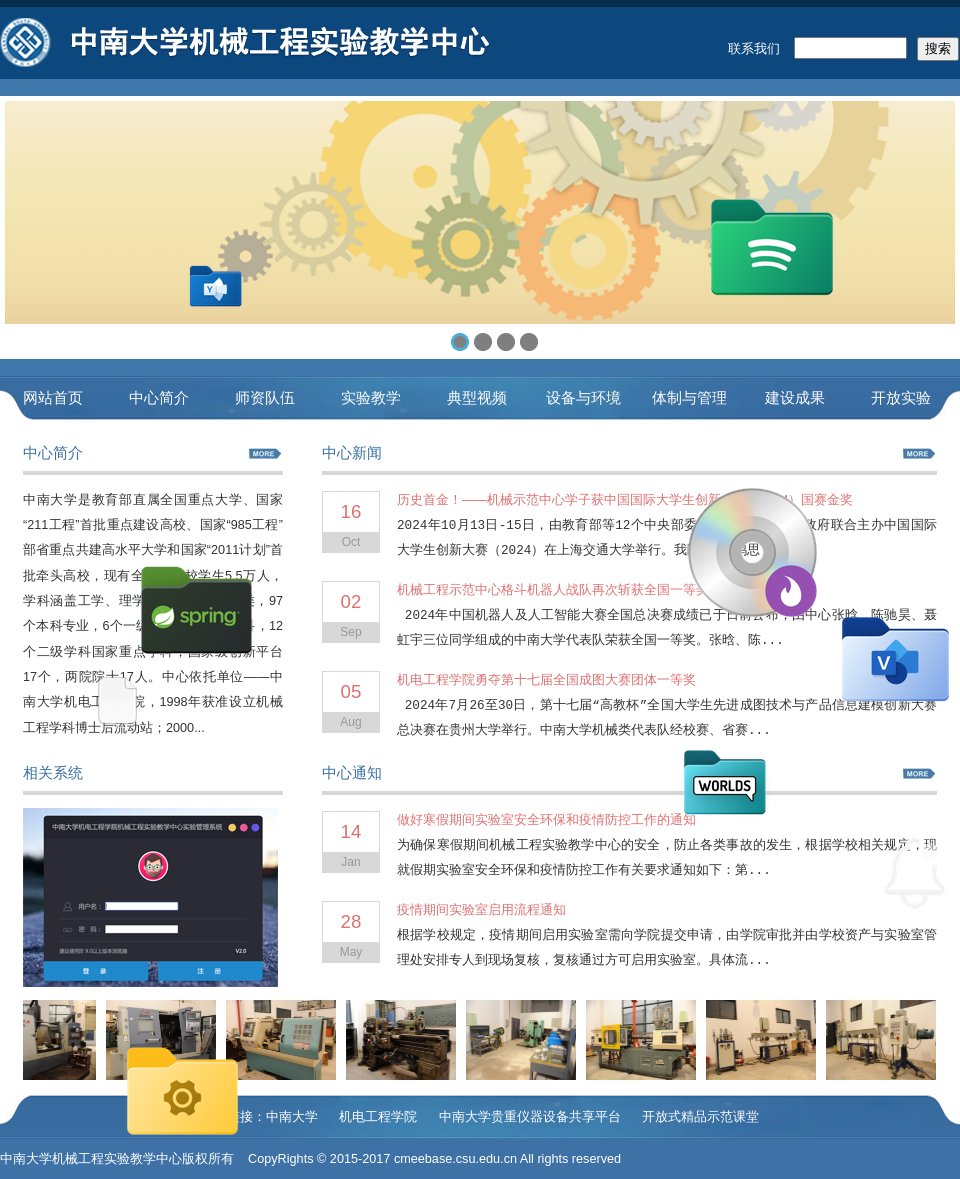 The image size is (960, 1179). I want to click on open vrchat worlds folder, so click(724, 784).